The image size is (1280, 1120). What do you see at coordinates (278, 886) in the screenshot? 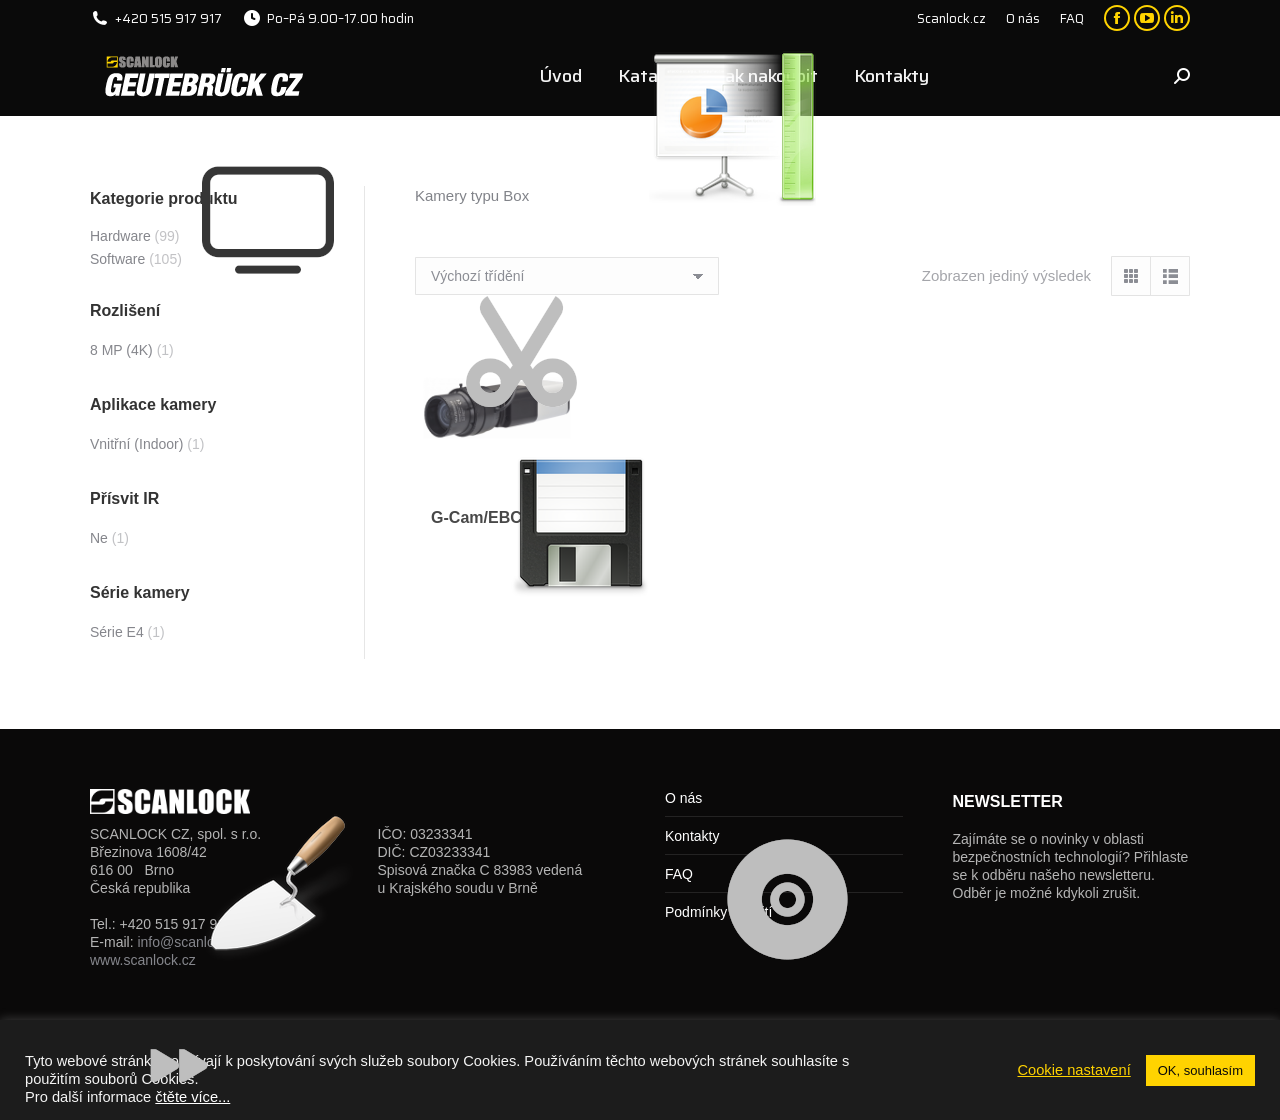
I see `access development tools and programming applications` at bounding box center [278, 886].